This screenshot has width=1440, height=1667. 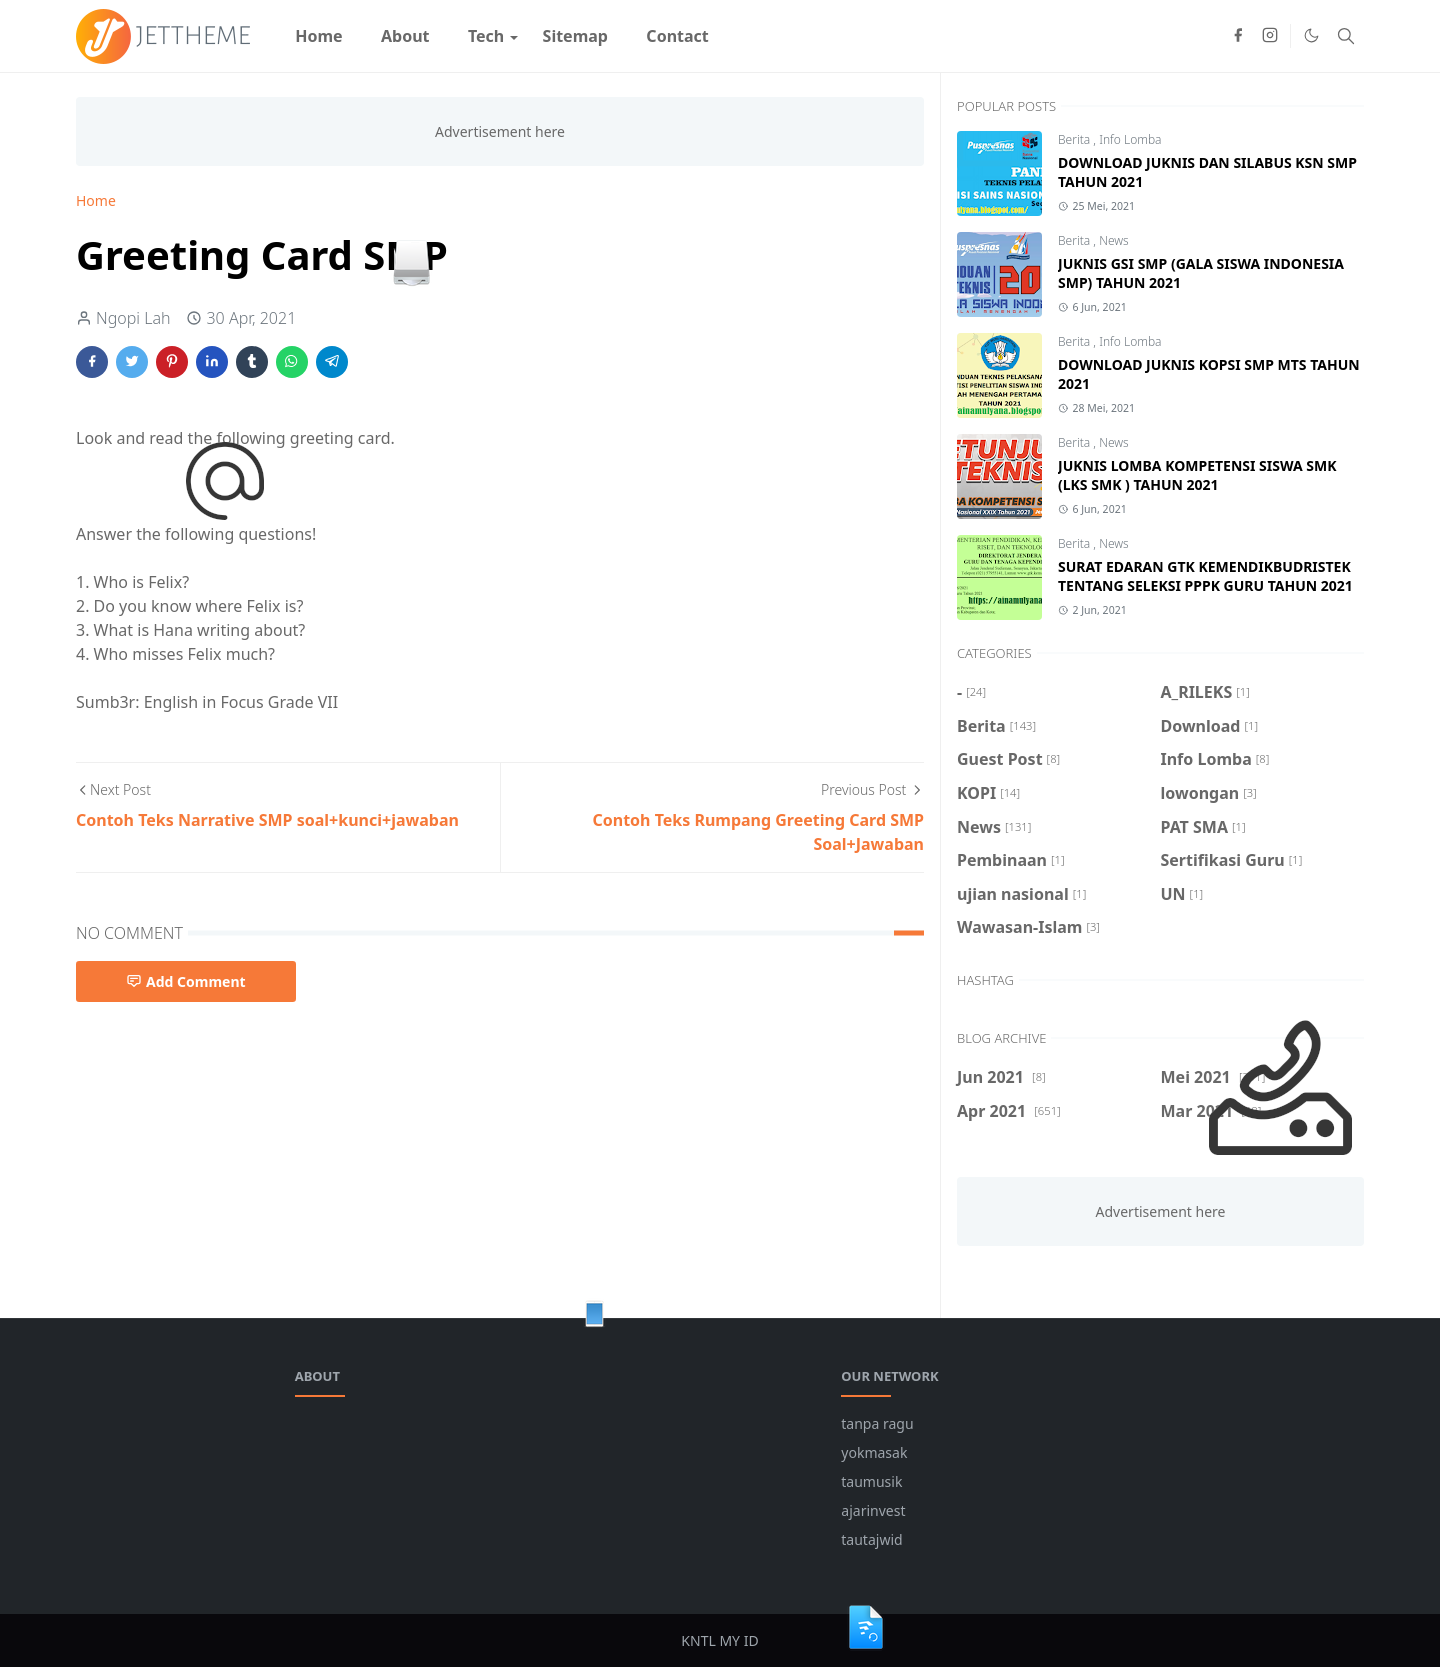 I want to click on access optical disc drive, so click(x=410, y=263).